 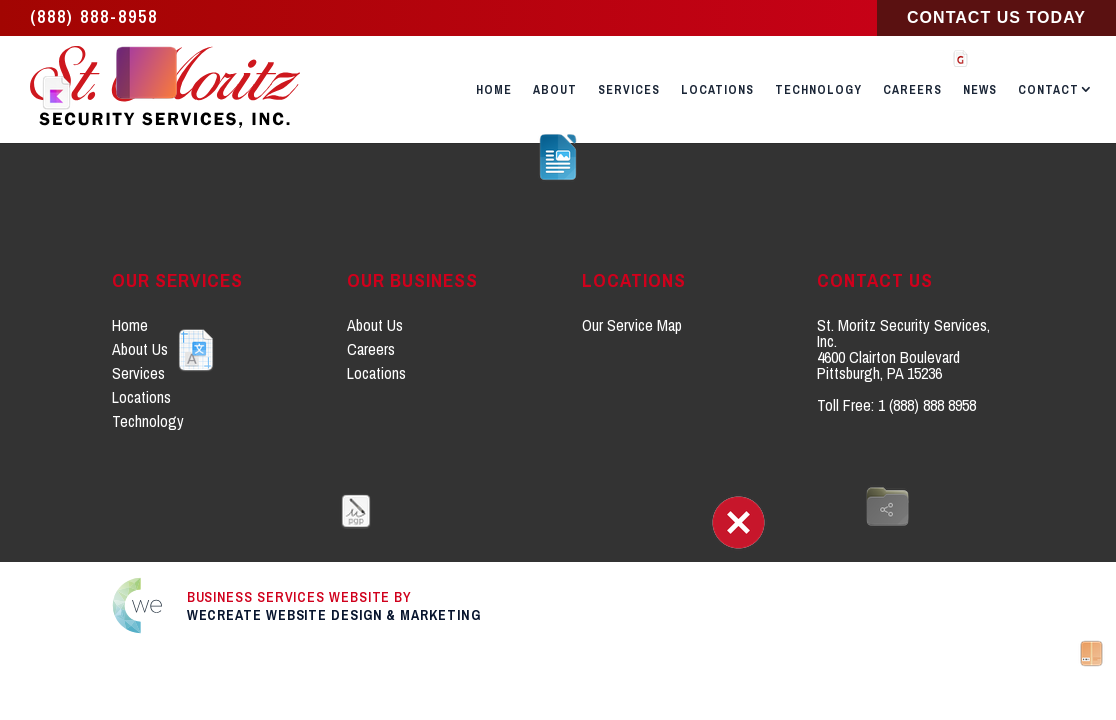 I want to click on a g-code file for 3D printing or CNC machining, so click(x=960, y=58).